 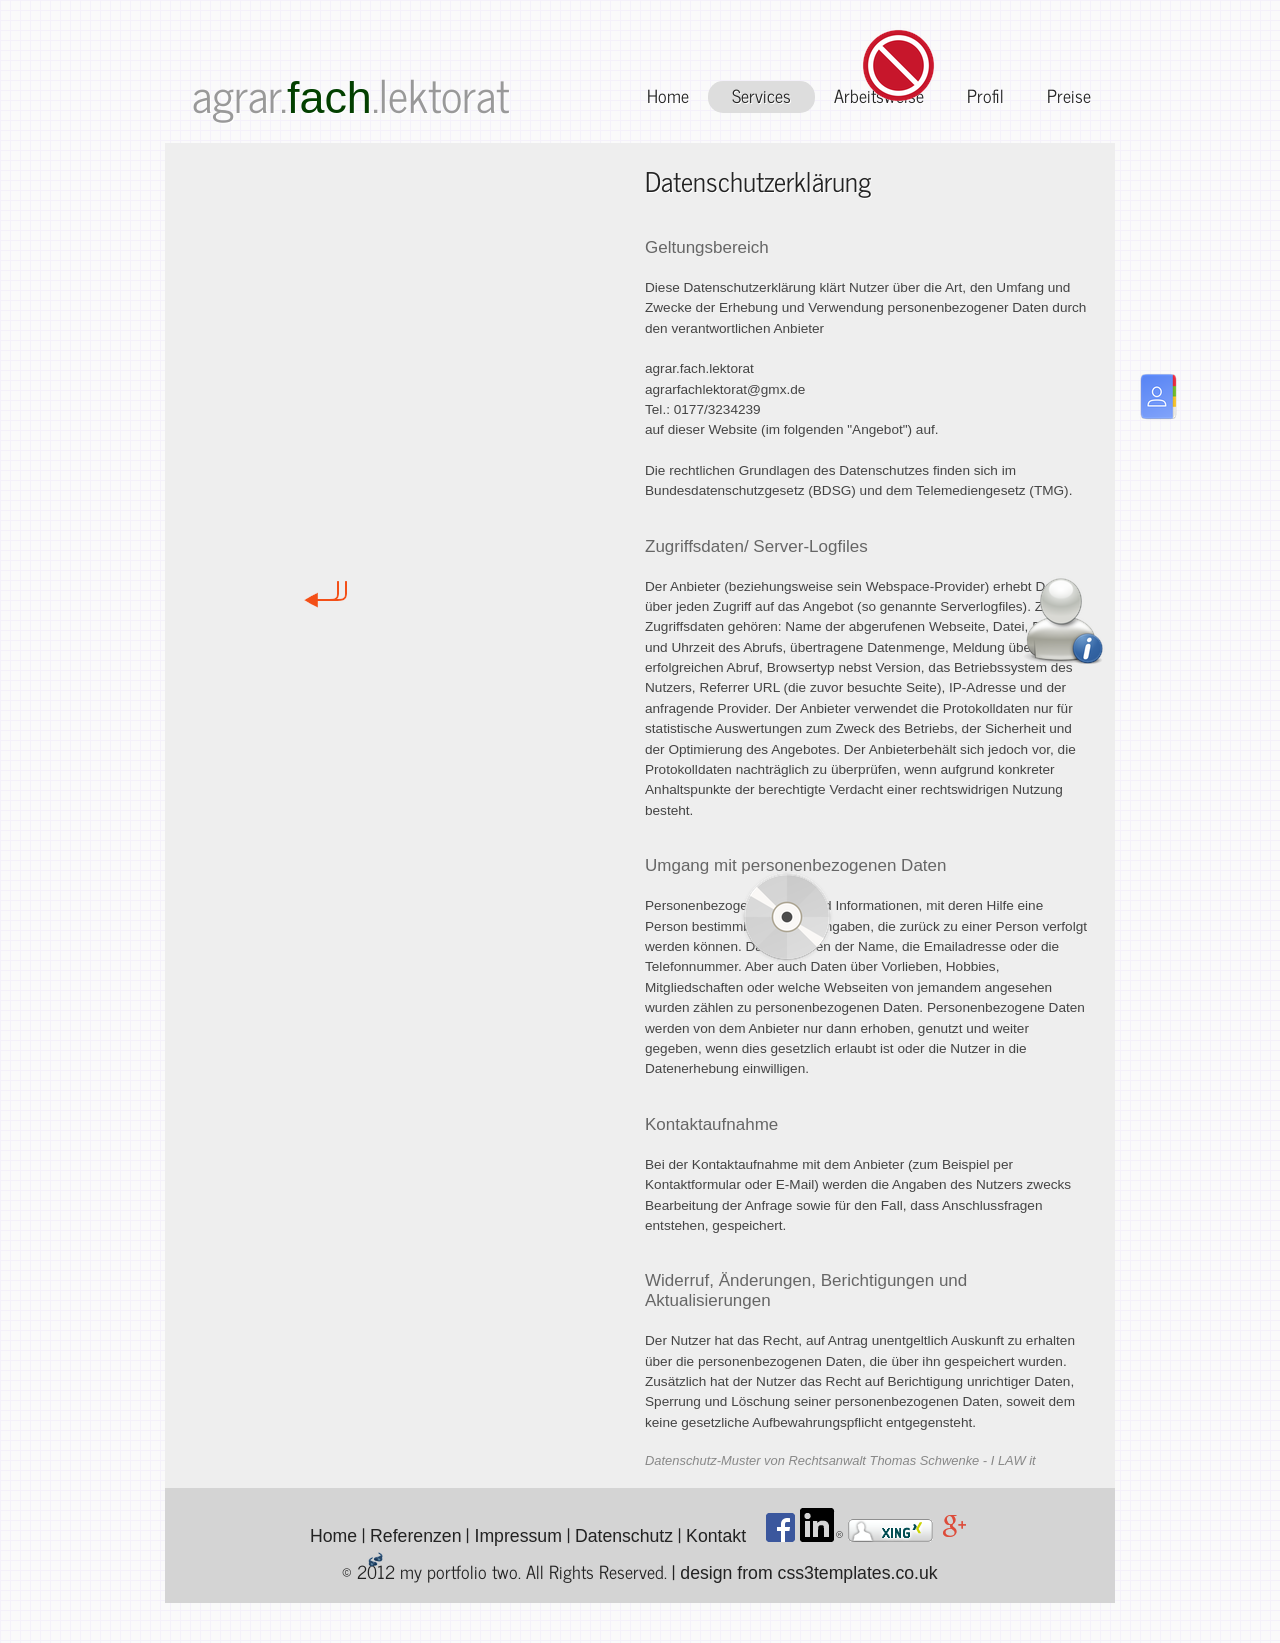 I want to click on view user profile information, so click(x=1062, y=622).